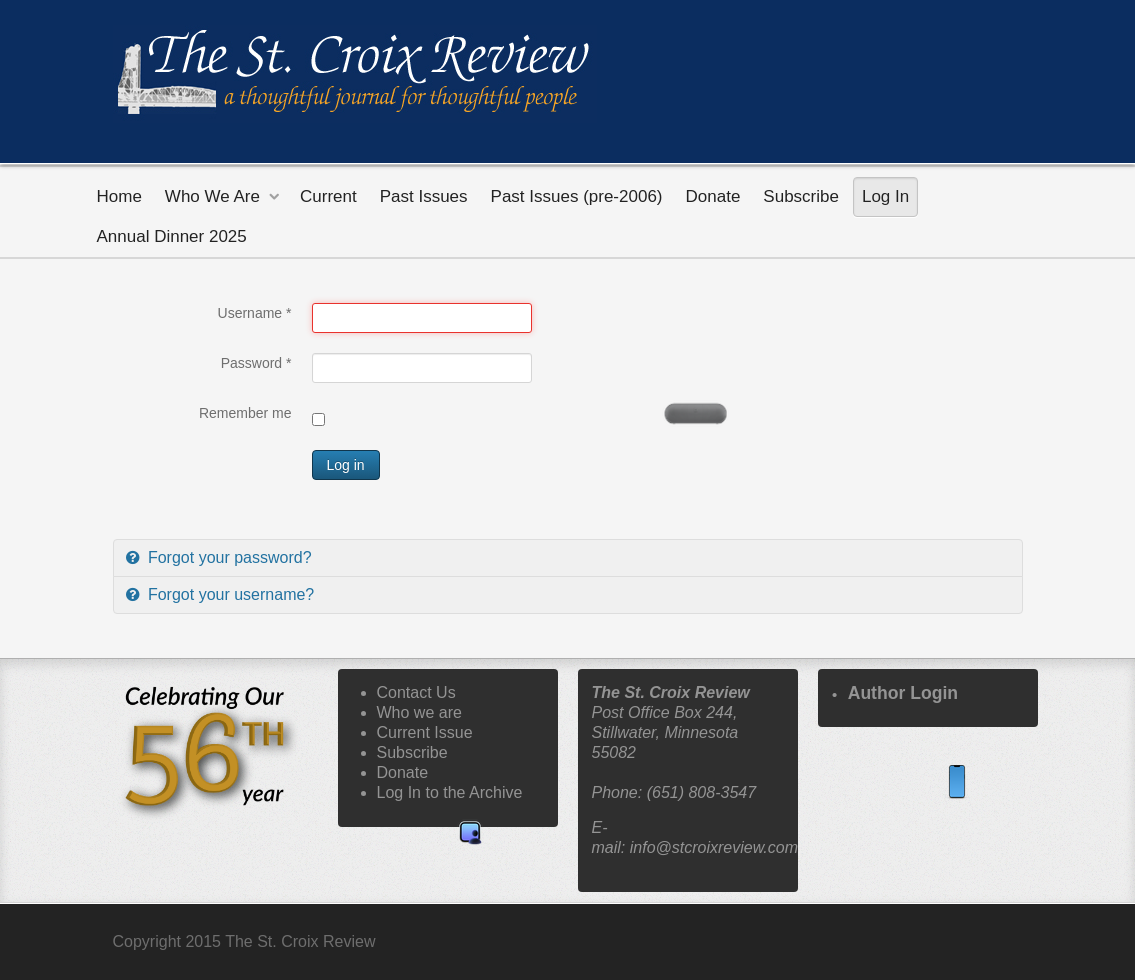  I want to click on share your screen with others, so click(470, 832).